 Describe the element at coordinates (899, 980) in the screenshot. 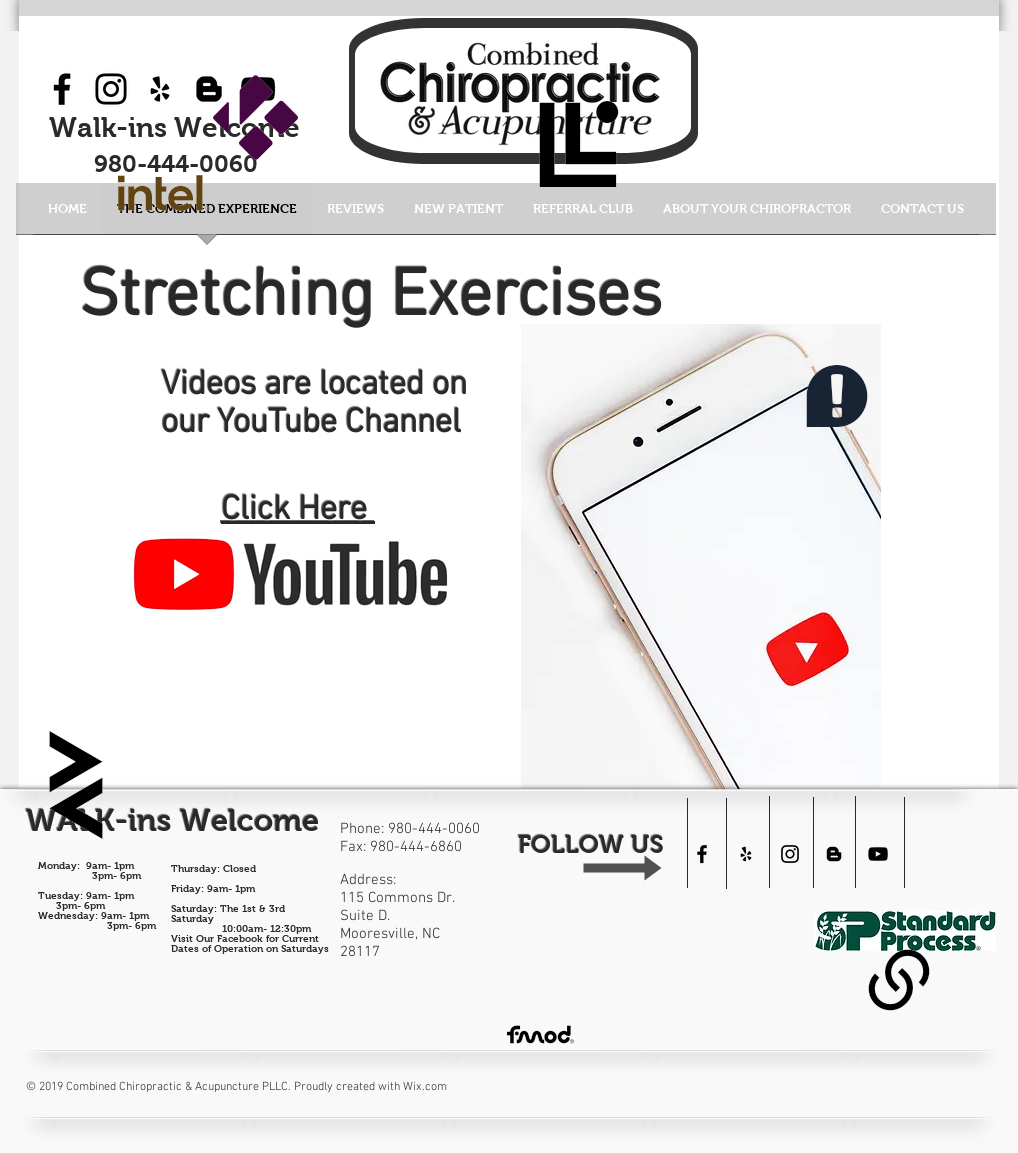

I see `view linked items or connections` at that location.